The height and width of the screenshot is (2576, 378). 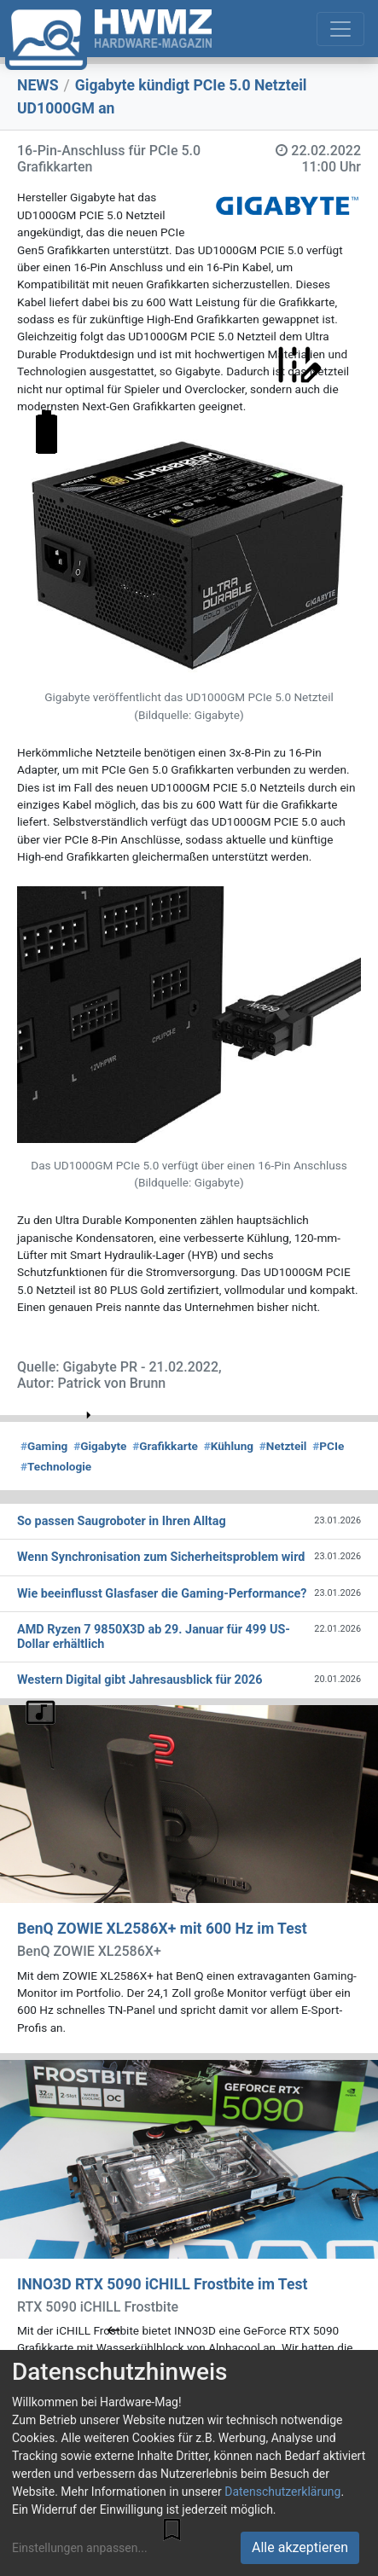 I want to click on play media or start playback, so click(x=89, y=1415).